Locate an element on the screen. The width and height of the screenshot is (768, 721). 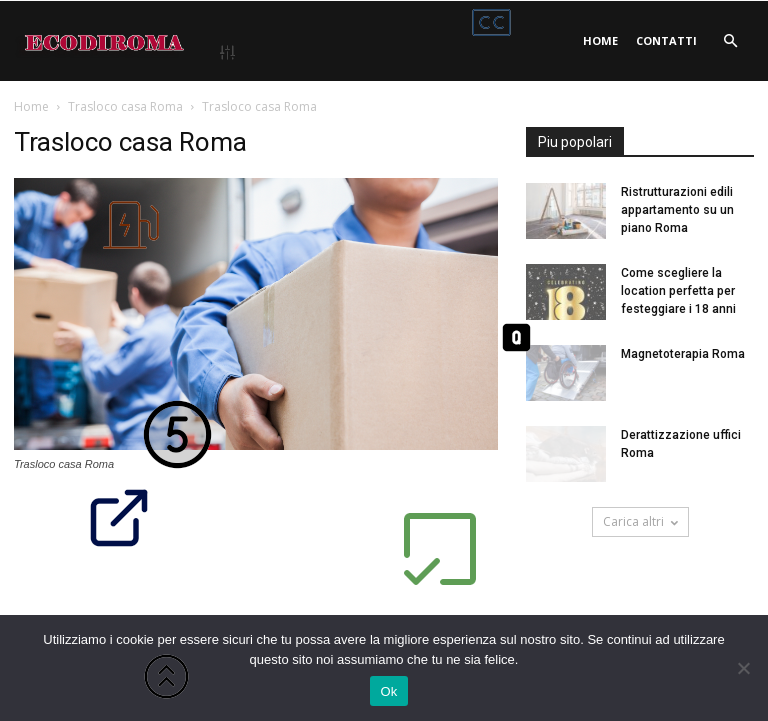
adjust settings or preferences is located at coordinates (227, 52).